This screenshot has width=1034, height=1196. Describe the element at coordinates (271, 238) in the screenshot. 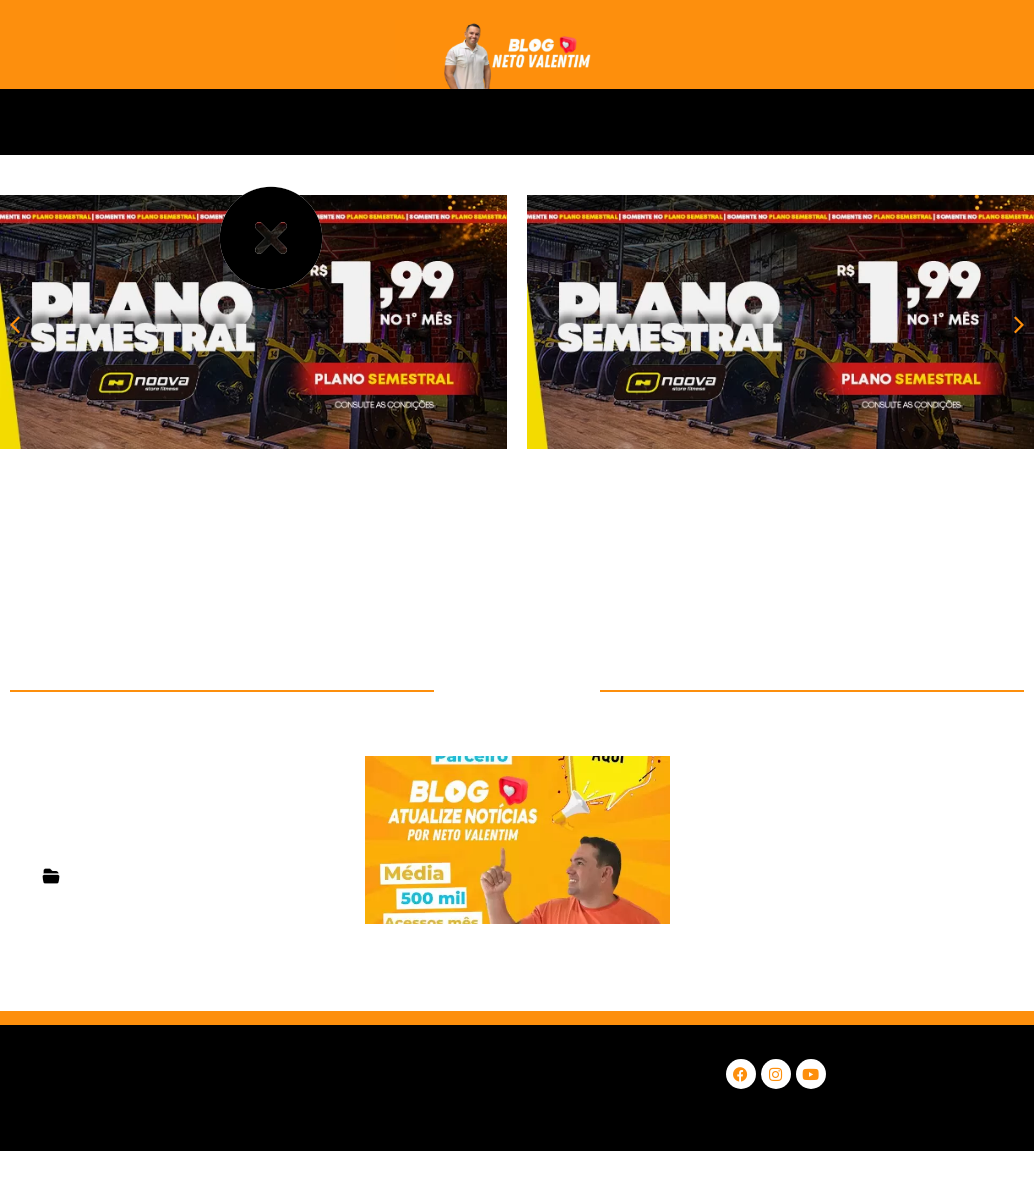

I see `close or dismiss a dialog` at that location.